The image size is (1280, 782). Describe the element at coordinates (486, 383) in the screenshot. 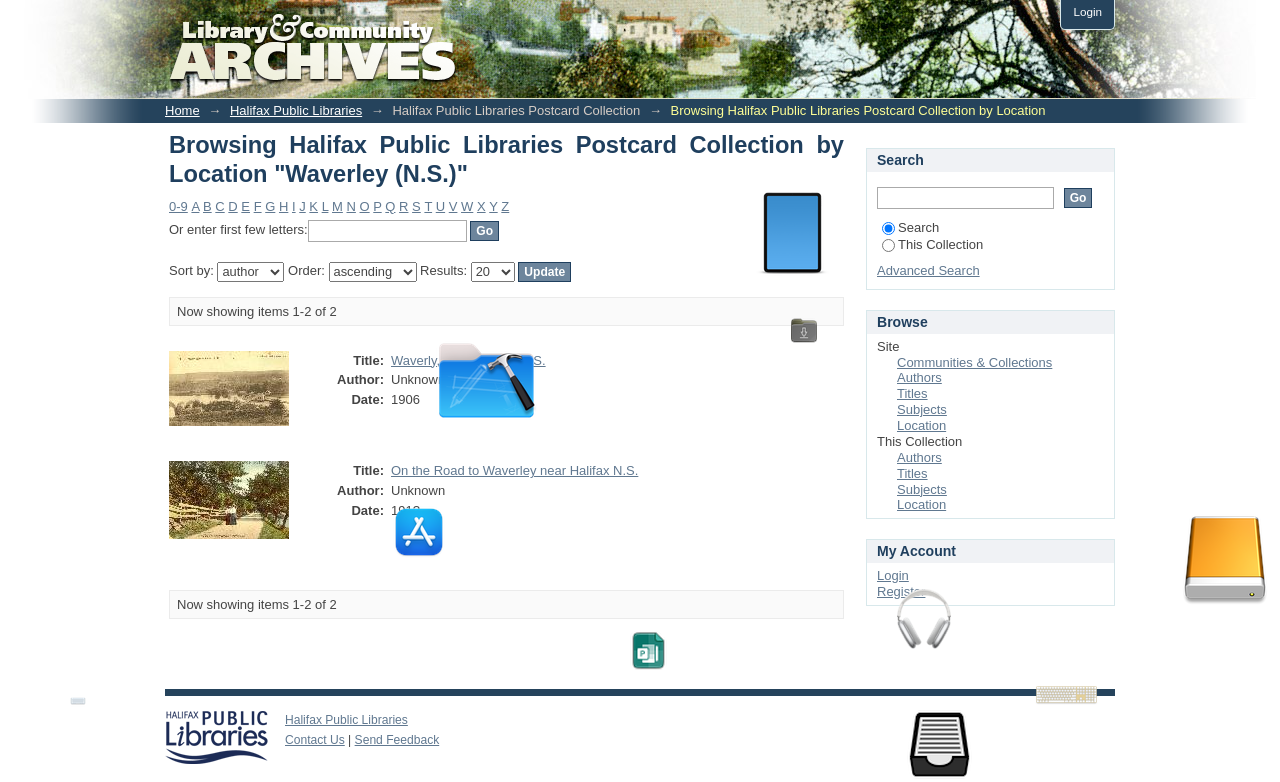

I see `open xcode projects folder` at that location.